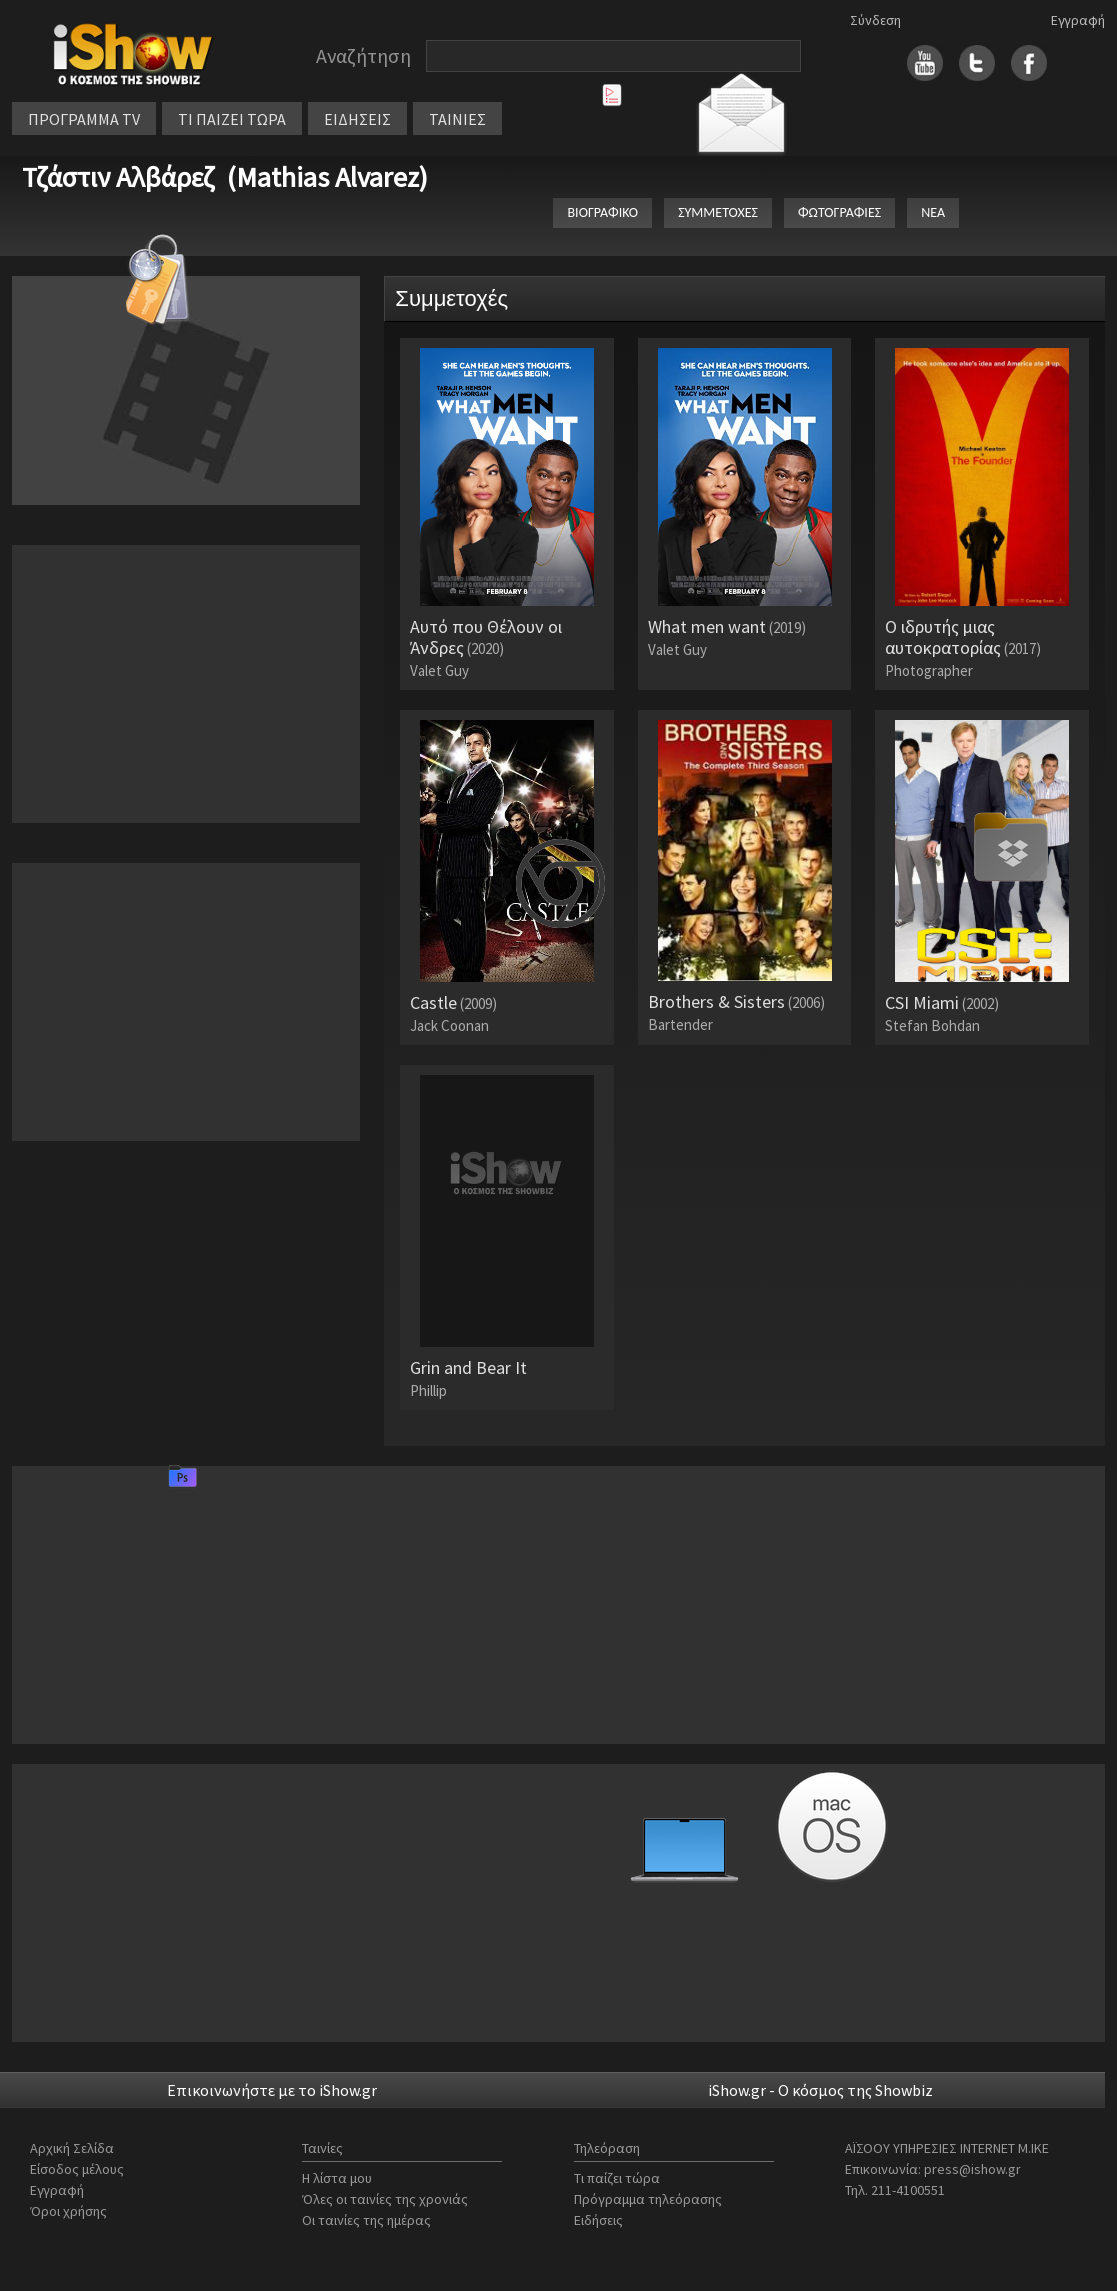  What do you see at coordinates (741, 115) in the screenshot?
I see `open mail or email application` at bounding box center [741, 115].